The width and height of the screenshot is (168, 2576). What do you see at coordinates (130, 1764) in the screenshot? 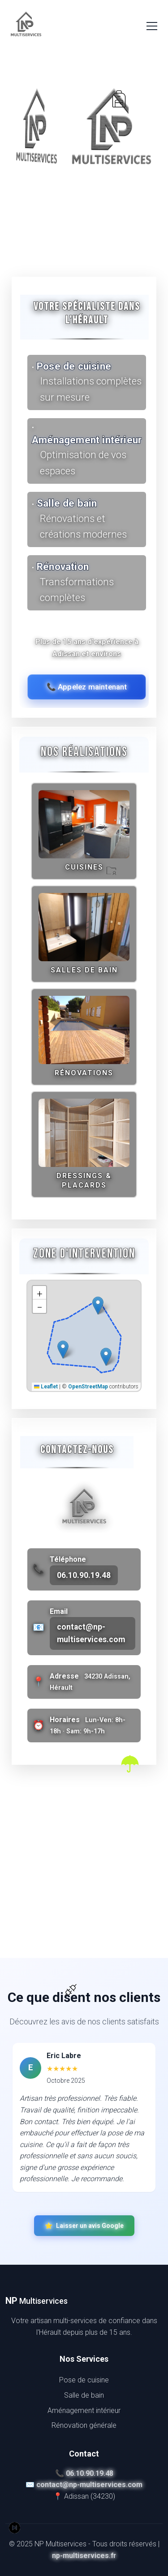
I see `view weather protection or rain forecast` at bounding box center [130, 1764].